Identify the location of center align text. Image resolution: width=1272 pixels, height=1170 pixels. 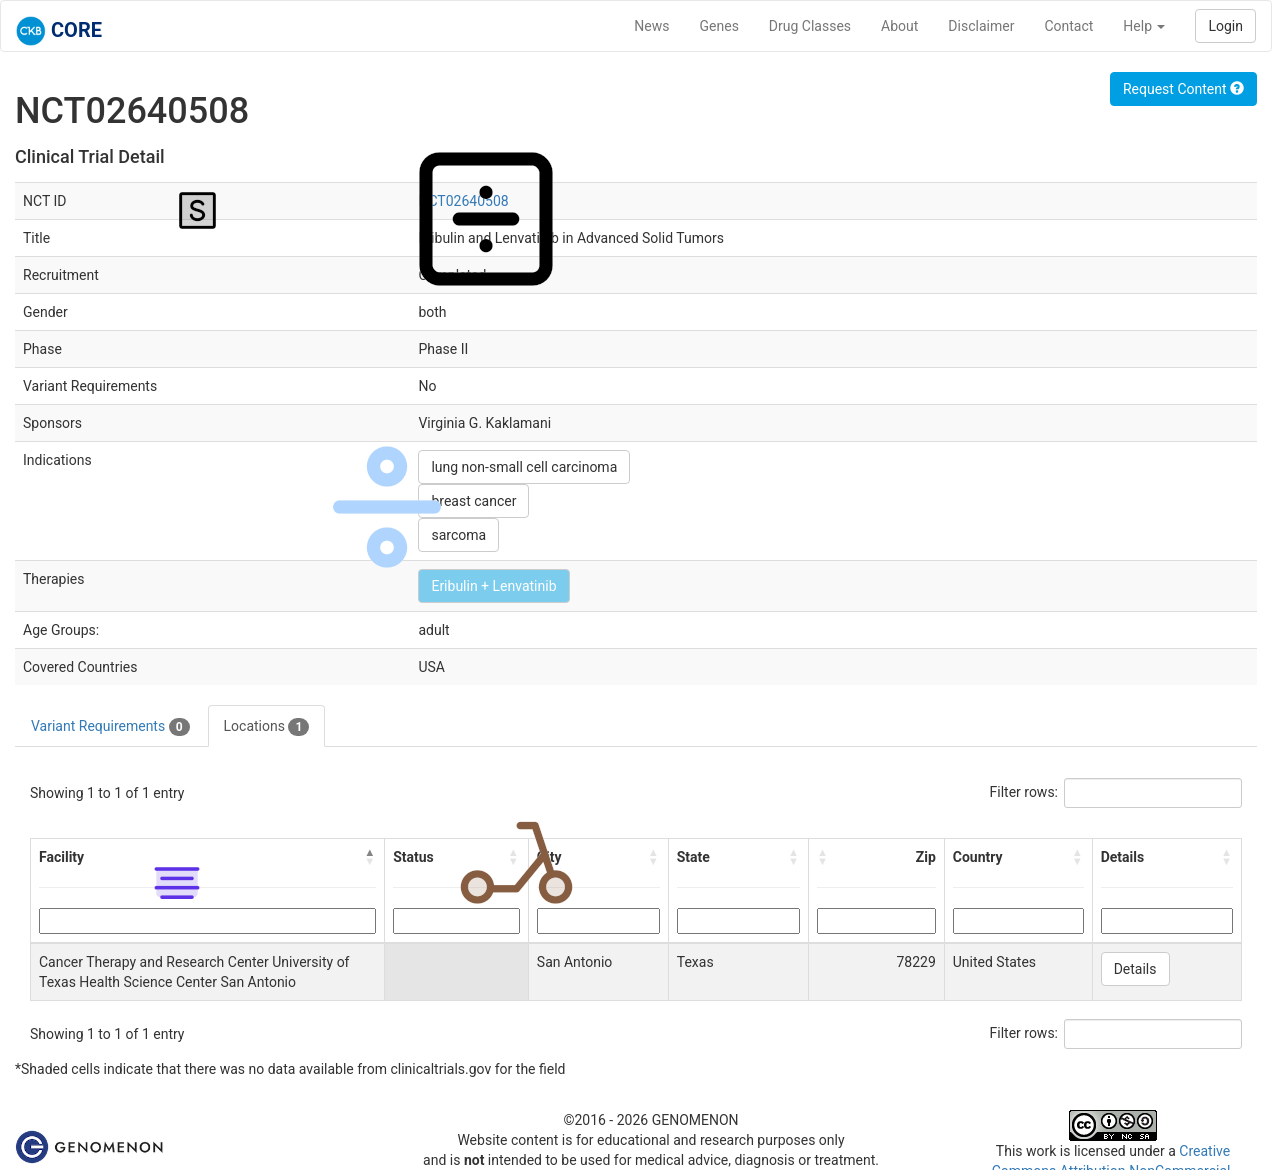
(177, 884).